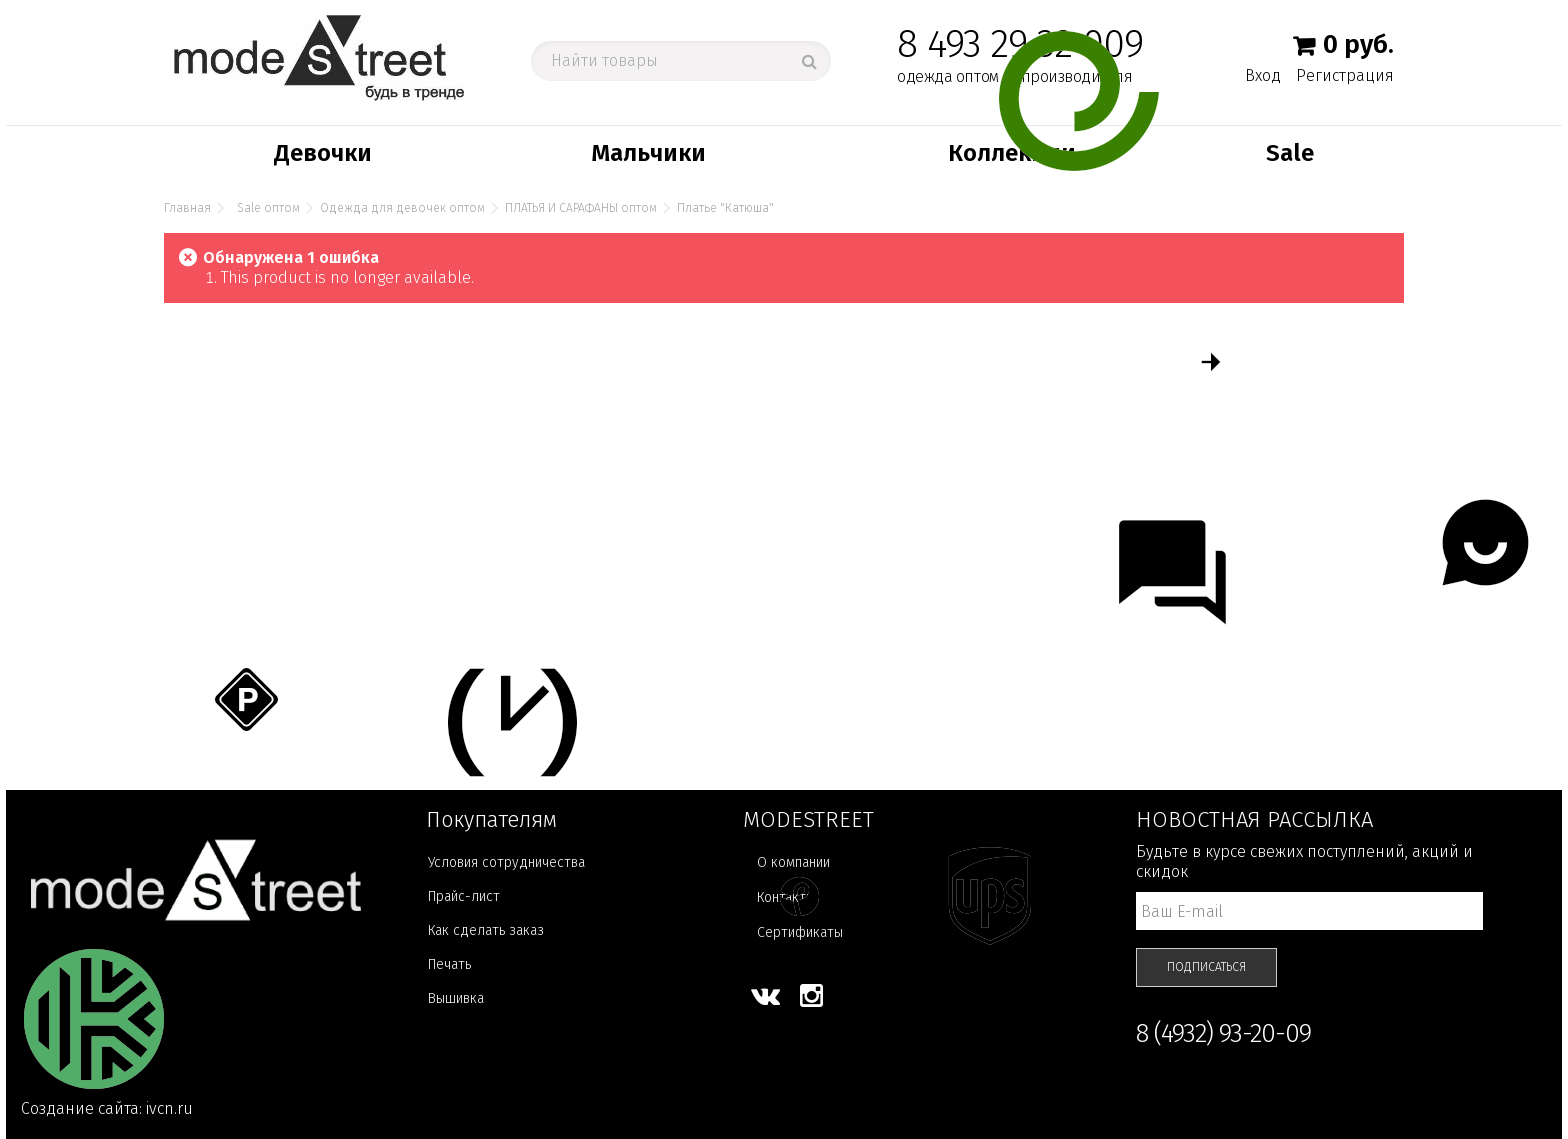 The image size is (1568, 1139). Describe the element at coordinates (1175, 566) in the screenshot. I see `open conversation or chat` at that location.